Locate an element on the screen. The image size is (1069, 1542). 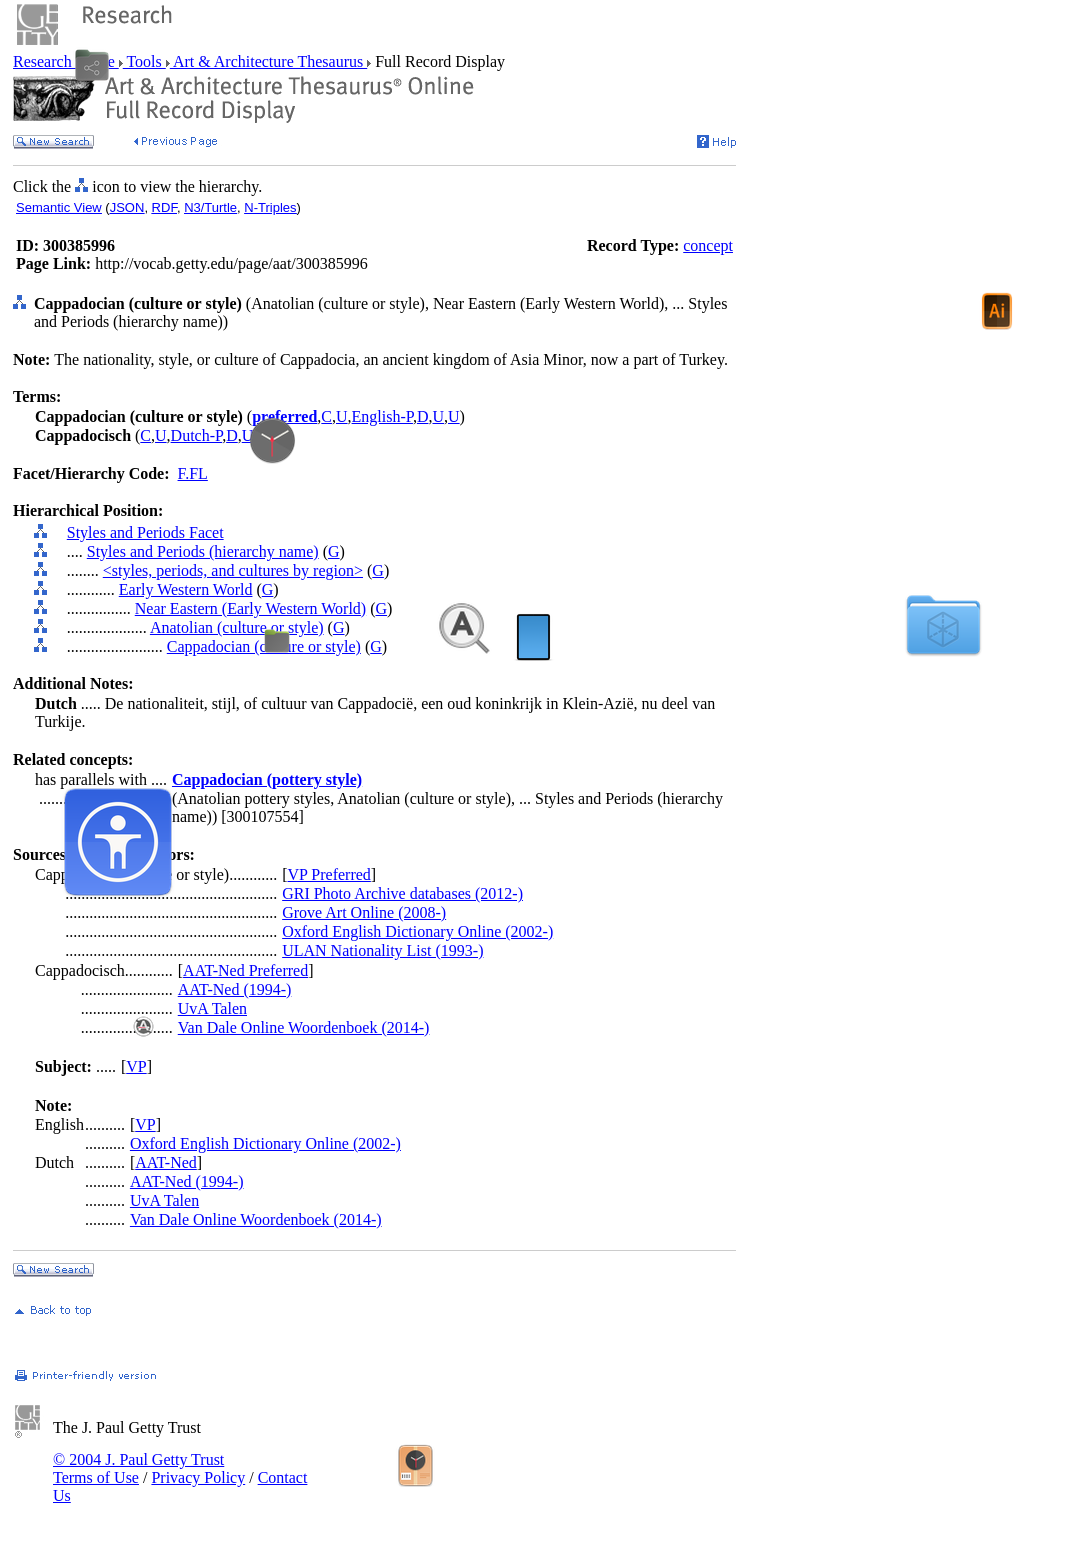
package manager is processing or waiting is located at coordinates (415, 1465).